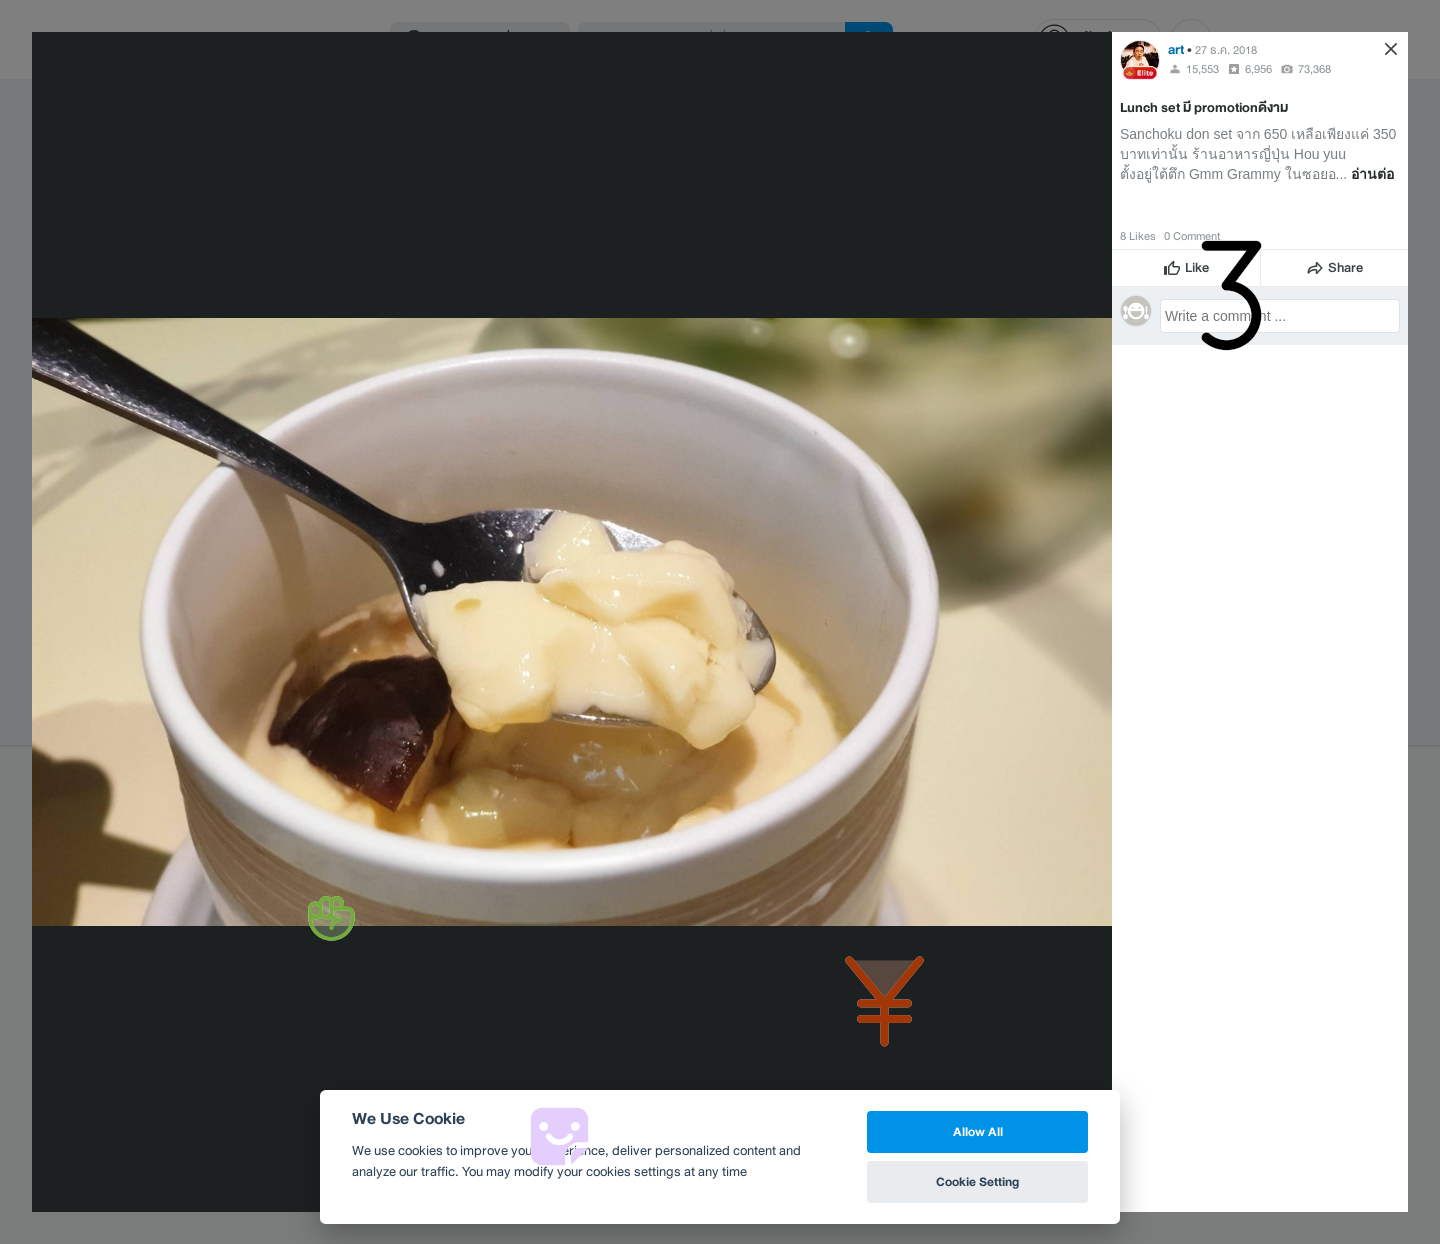 This screenshot has width=1440, height=1244. I want to click on indicates step three in a multi-step process, so click(1231, 295).